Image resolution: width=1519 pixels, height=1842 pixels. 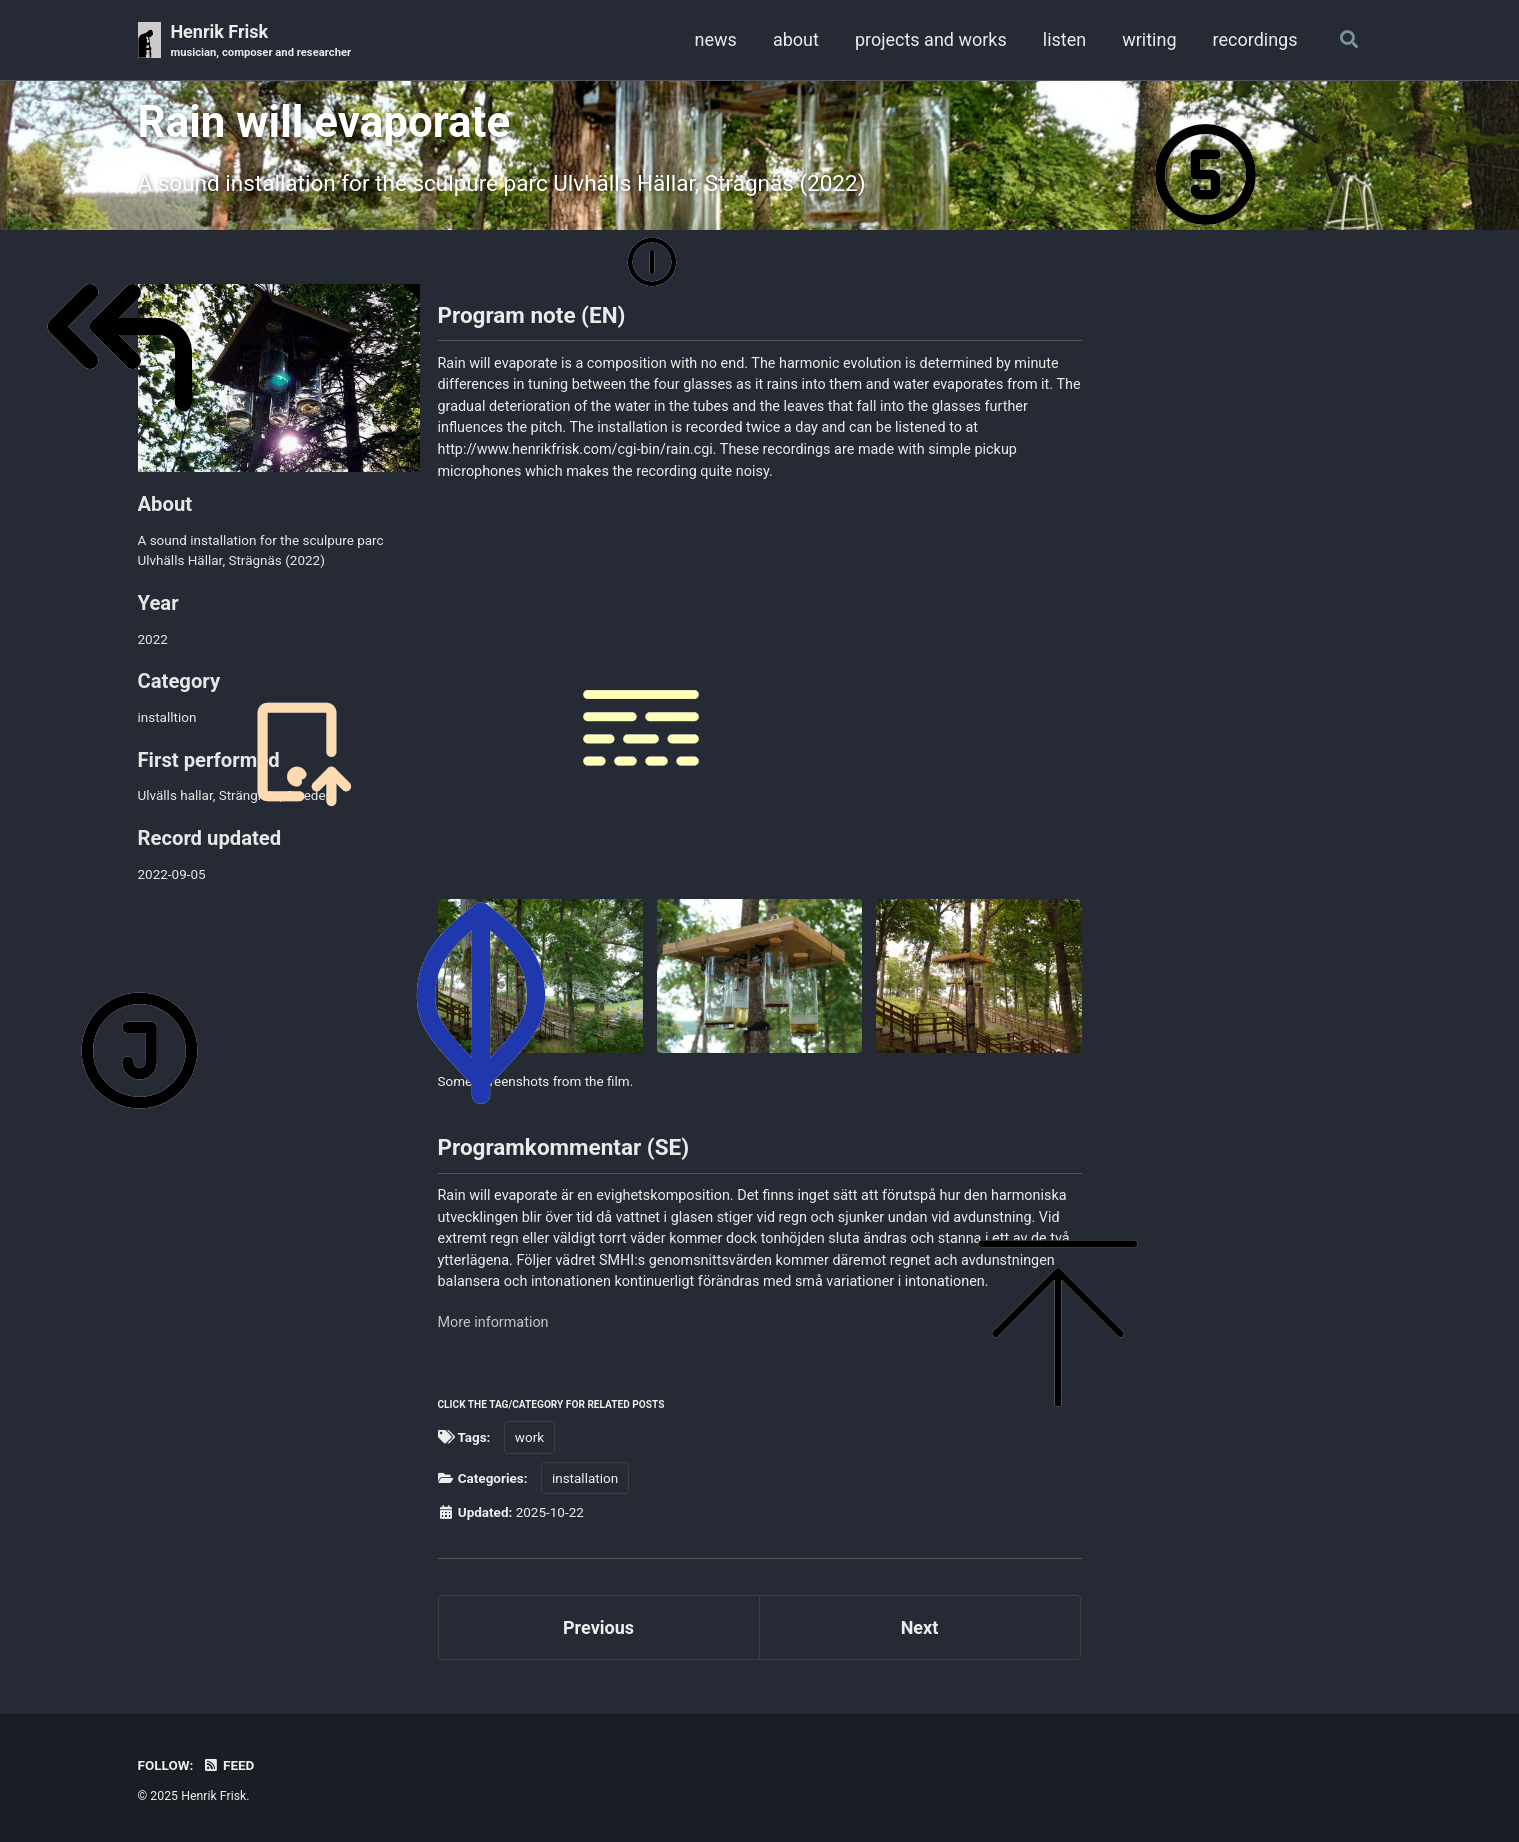 I want to click on MongoDB database service logo, so click(x=481, y=1003).